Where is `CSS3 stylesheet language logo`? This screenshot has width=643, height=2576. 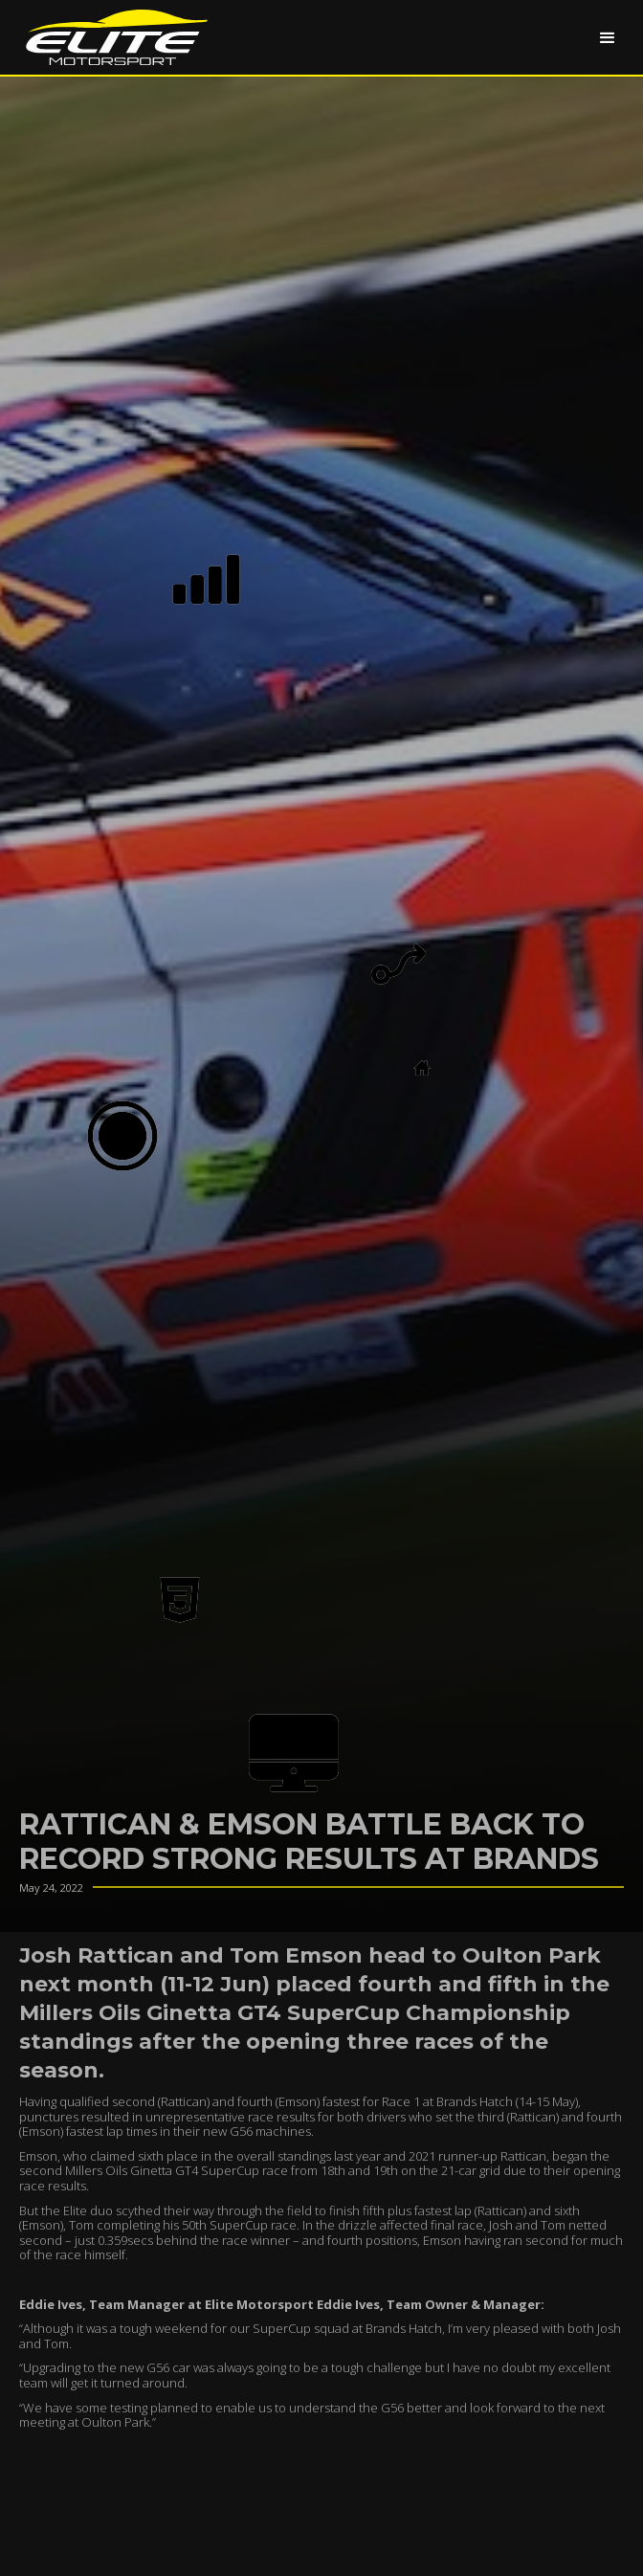
CSS3 stylesheet language logo is located at coordinates (180, 1600).